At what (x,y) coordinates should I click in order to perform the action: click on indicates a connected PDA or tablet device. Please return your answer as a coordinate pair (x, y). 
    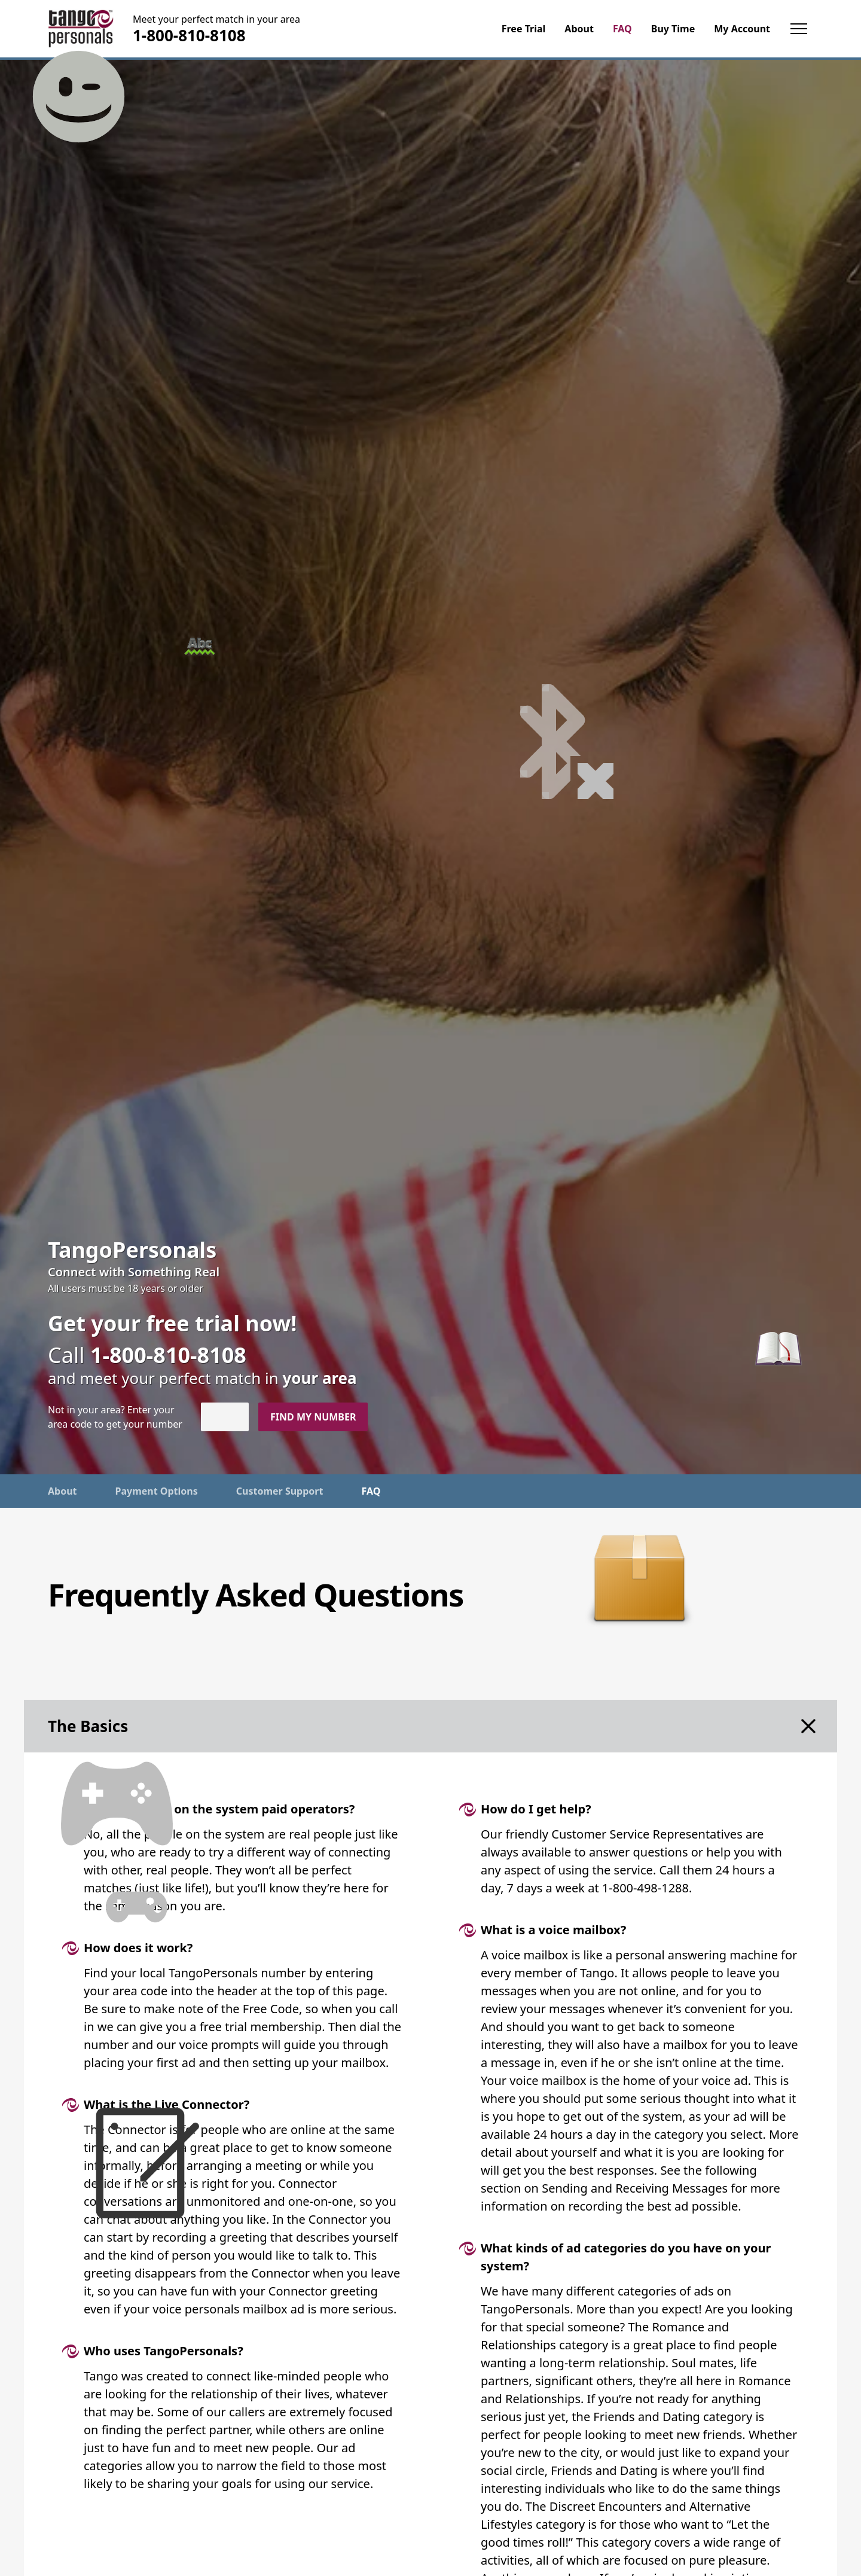
    Looking at the image, I should click on (140, 2159).